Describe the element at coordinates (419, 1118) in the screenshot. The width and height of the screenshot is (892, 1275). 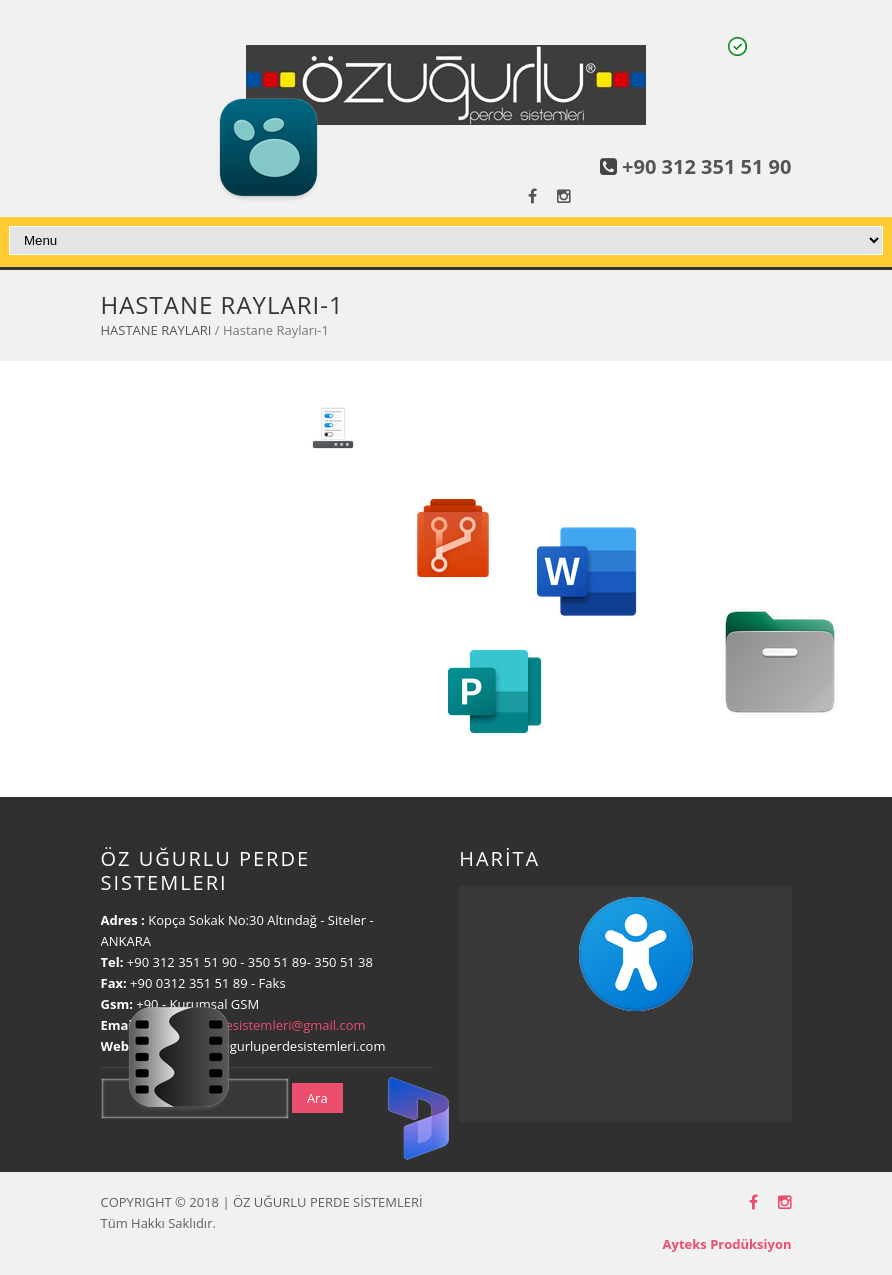
I see `open Microsoft Dynamics app` at that location.